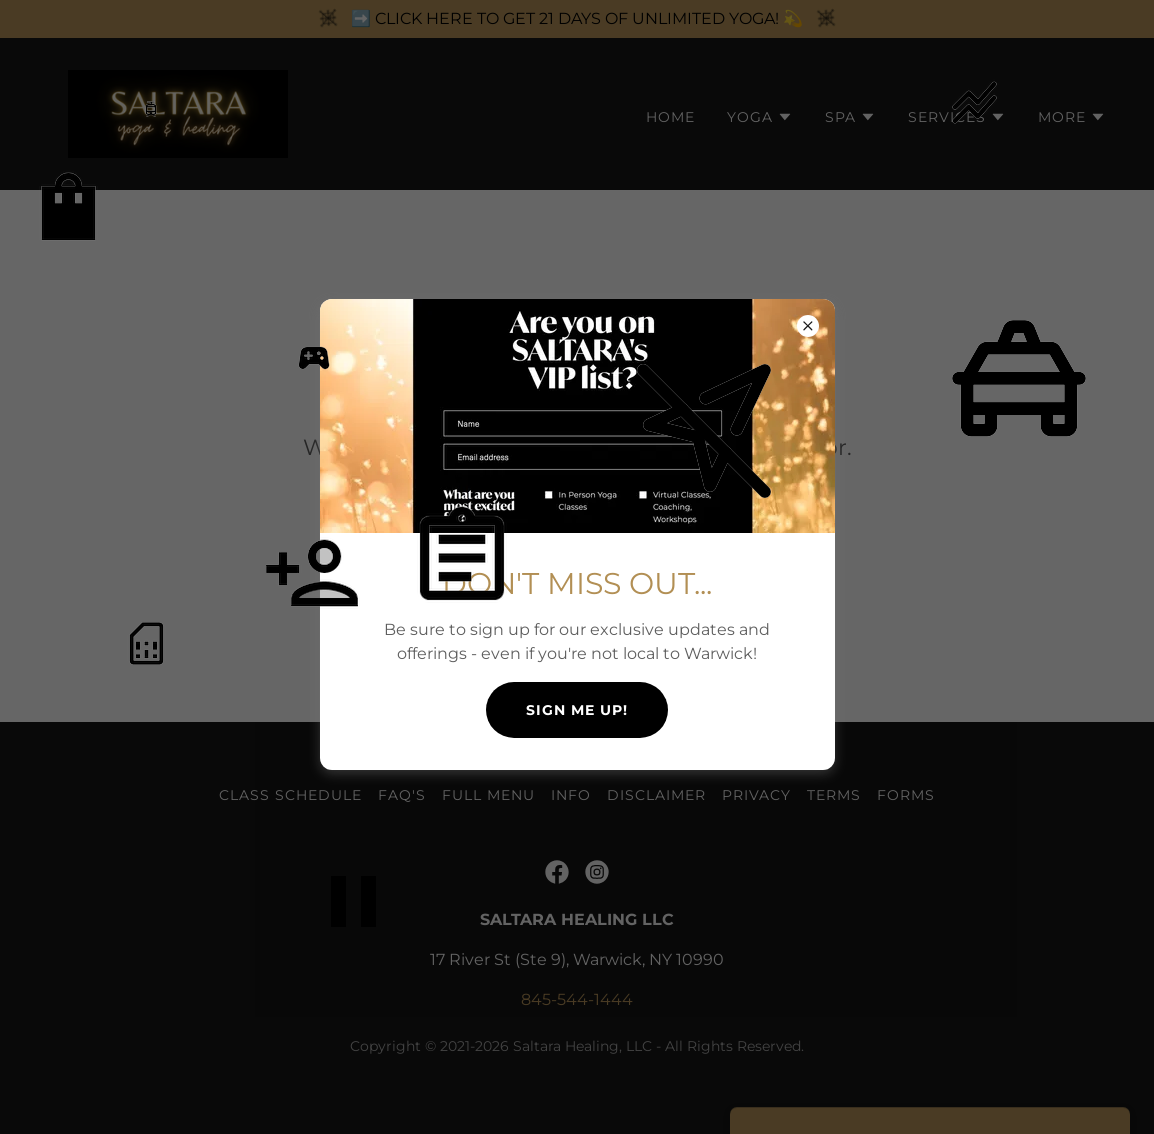  What do you see at coordinates (146, 643) in the screenshot?
I see `manage sim card settings` at bounding box center [146, 643].